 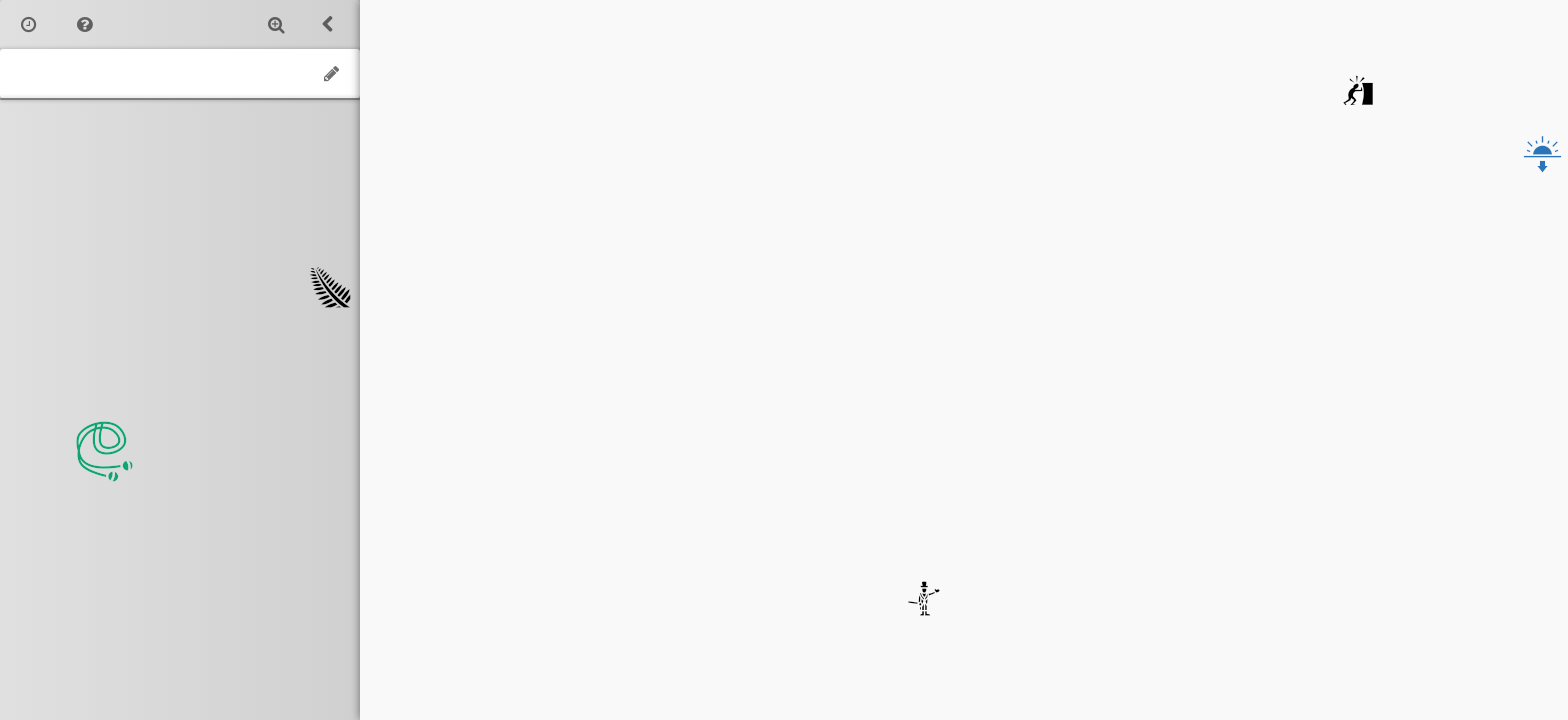 What do you see at coordinates (1542, 154) in the screenshot?
I see `indicates sunset or evening time period` at bounding box center [1542, 154].